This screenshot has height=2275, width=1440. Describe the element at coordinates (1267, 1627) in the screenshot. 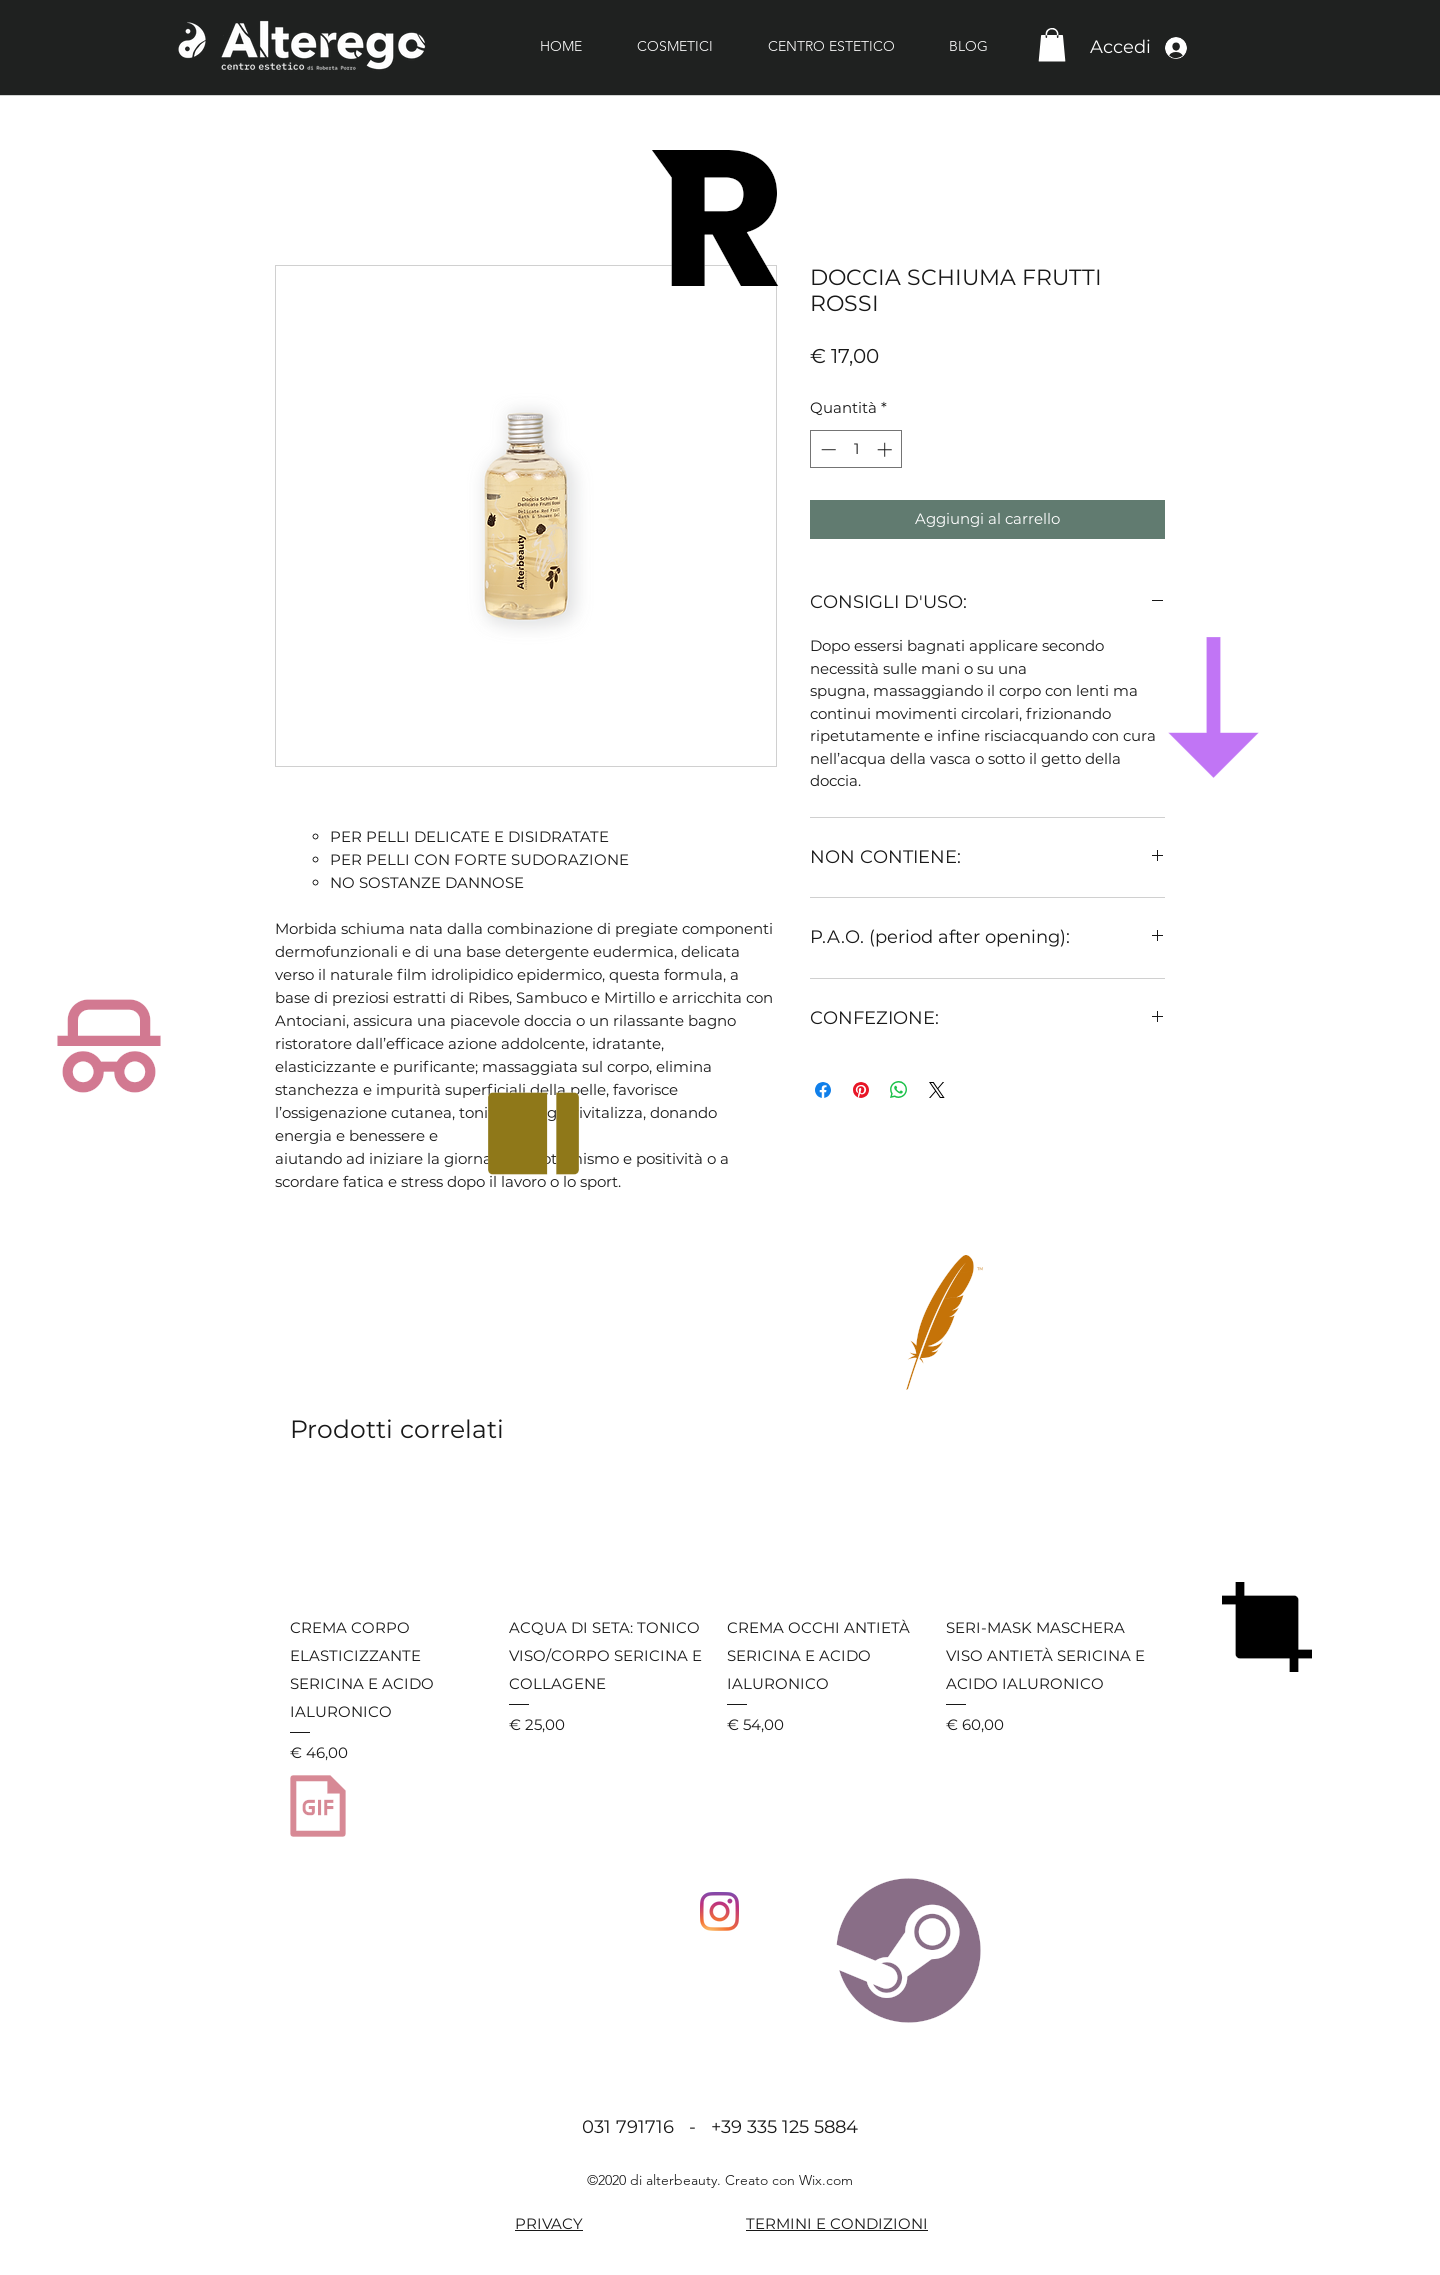

I see `crop an image or photo` at that location.